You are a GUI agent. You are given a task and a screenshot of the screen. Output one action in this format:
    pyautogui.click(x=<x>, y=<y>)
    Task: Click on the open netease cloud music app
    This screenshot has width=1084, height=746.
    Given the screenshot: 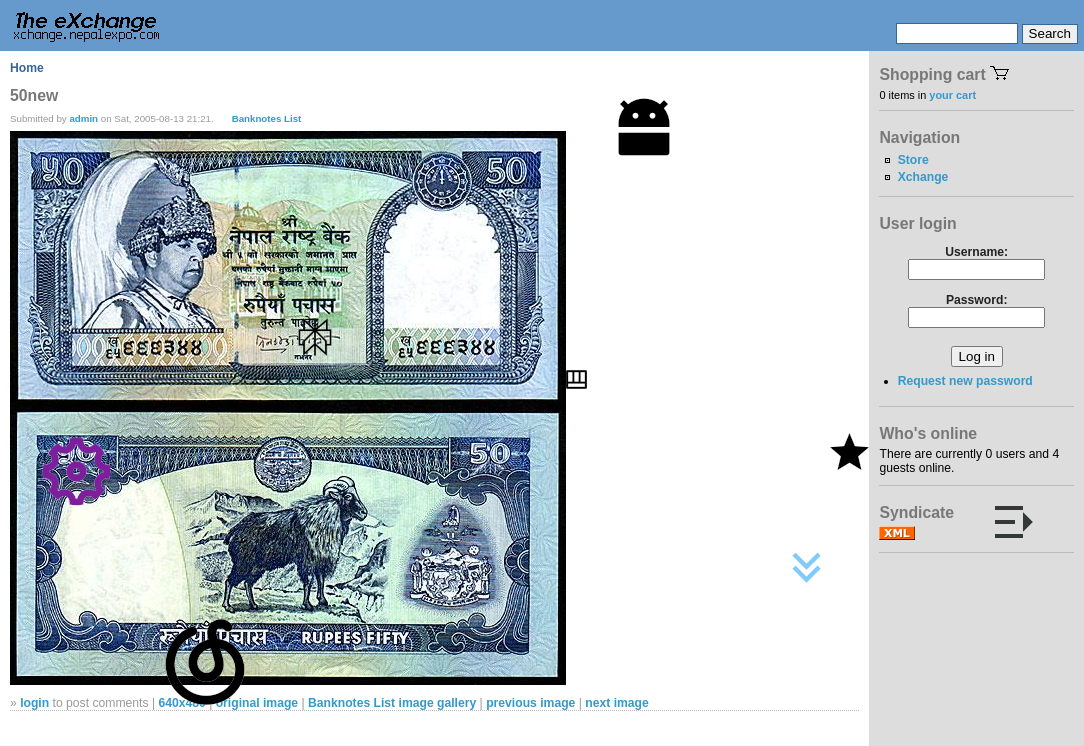 What is the action you would take?
    pyautogui.click(x=205, y=662)
    